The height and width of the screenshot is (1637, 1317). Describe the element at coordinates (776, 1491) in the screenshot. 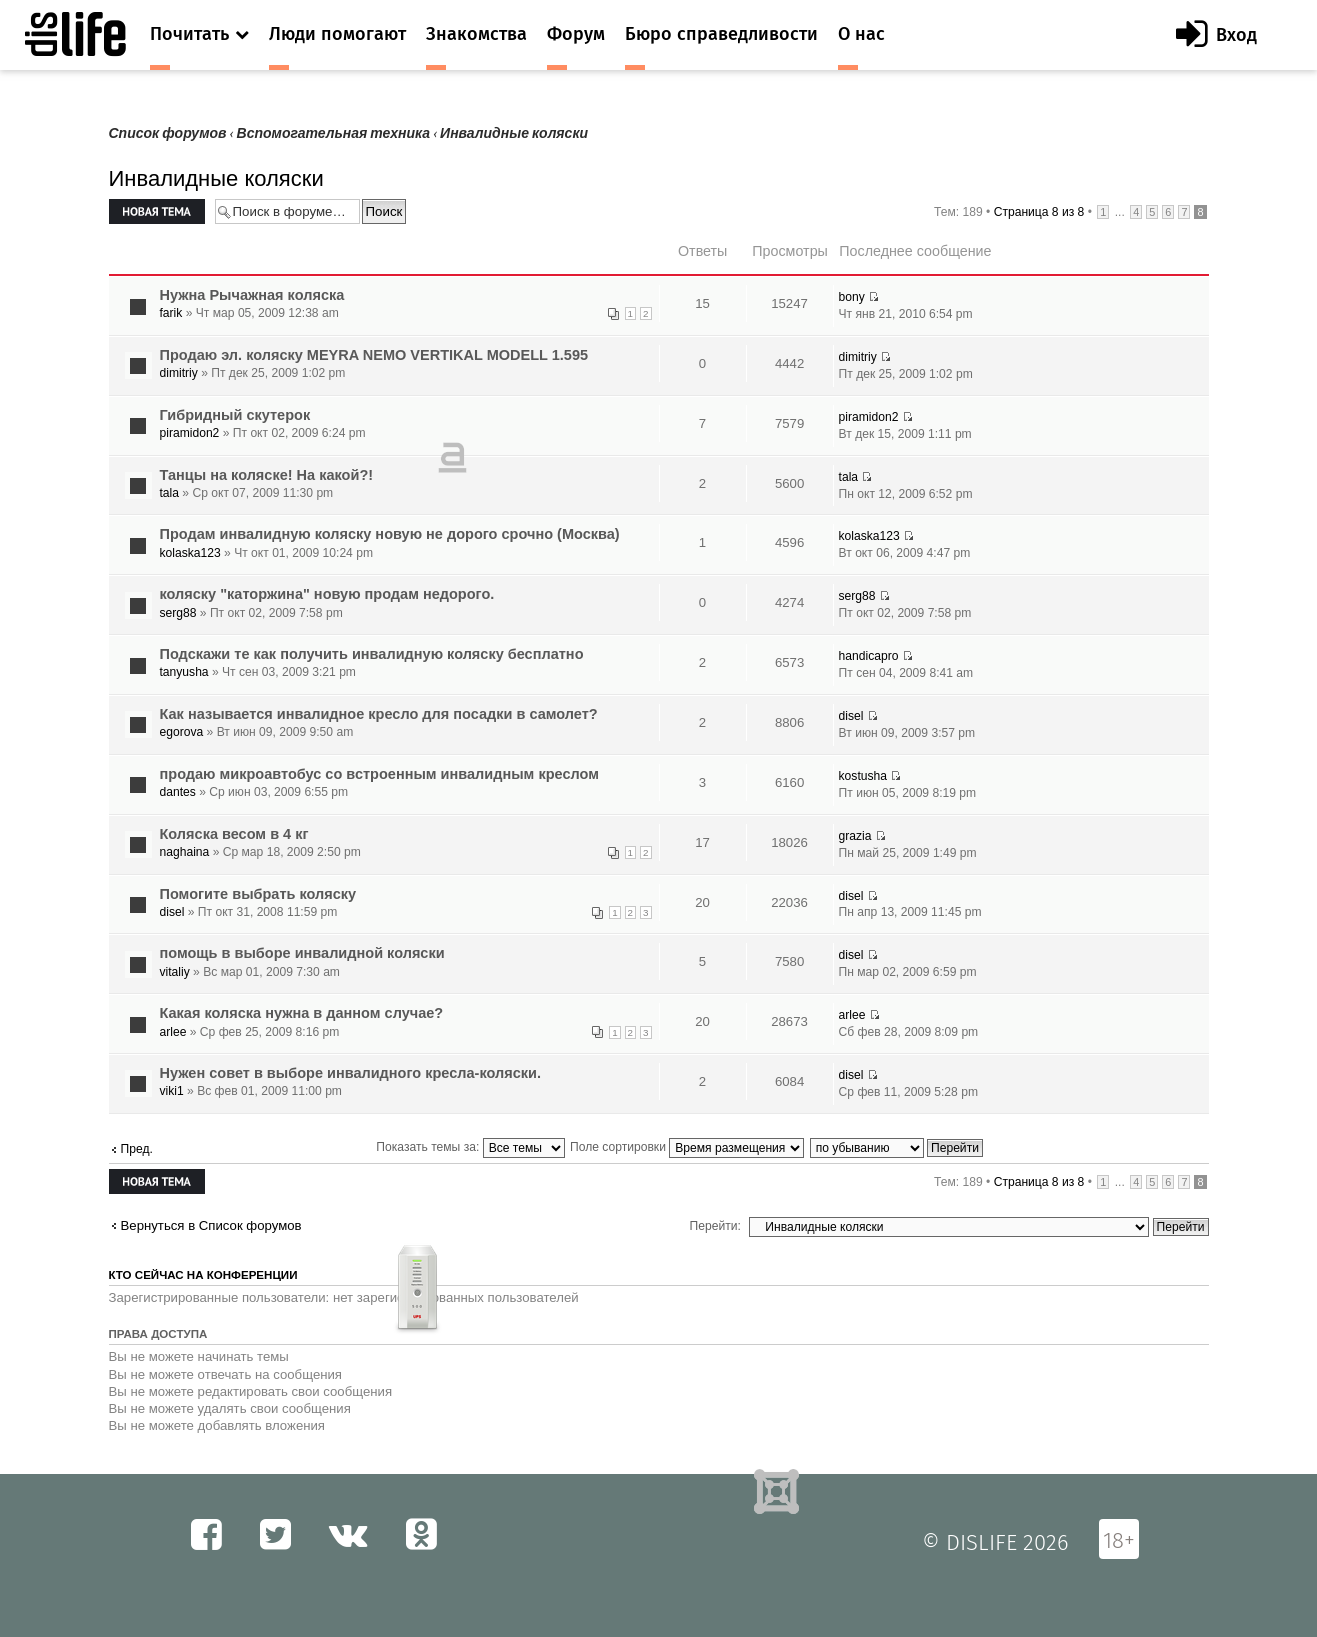

I see `indicates a virtual machine or appliance file` at that location.